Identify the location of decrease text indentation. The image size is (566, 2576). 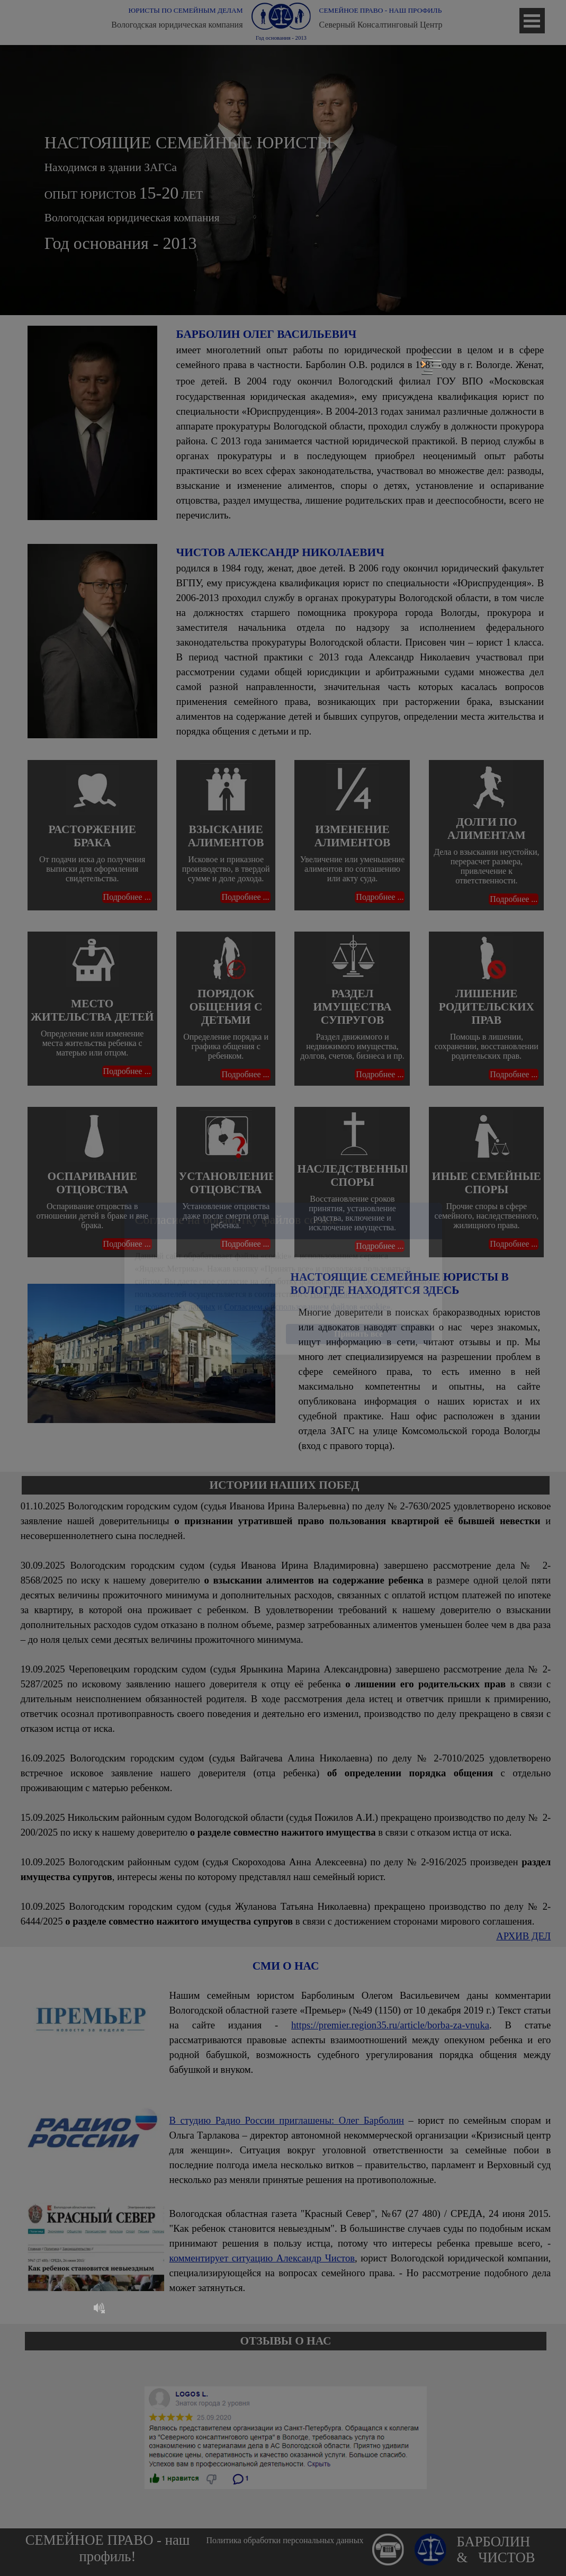
(432, 366).